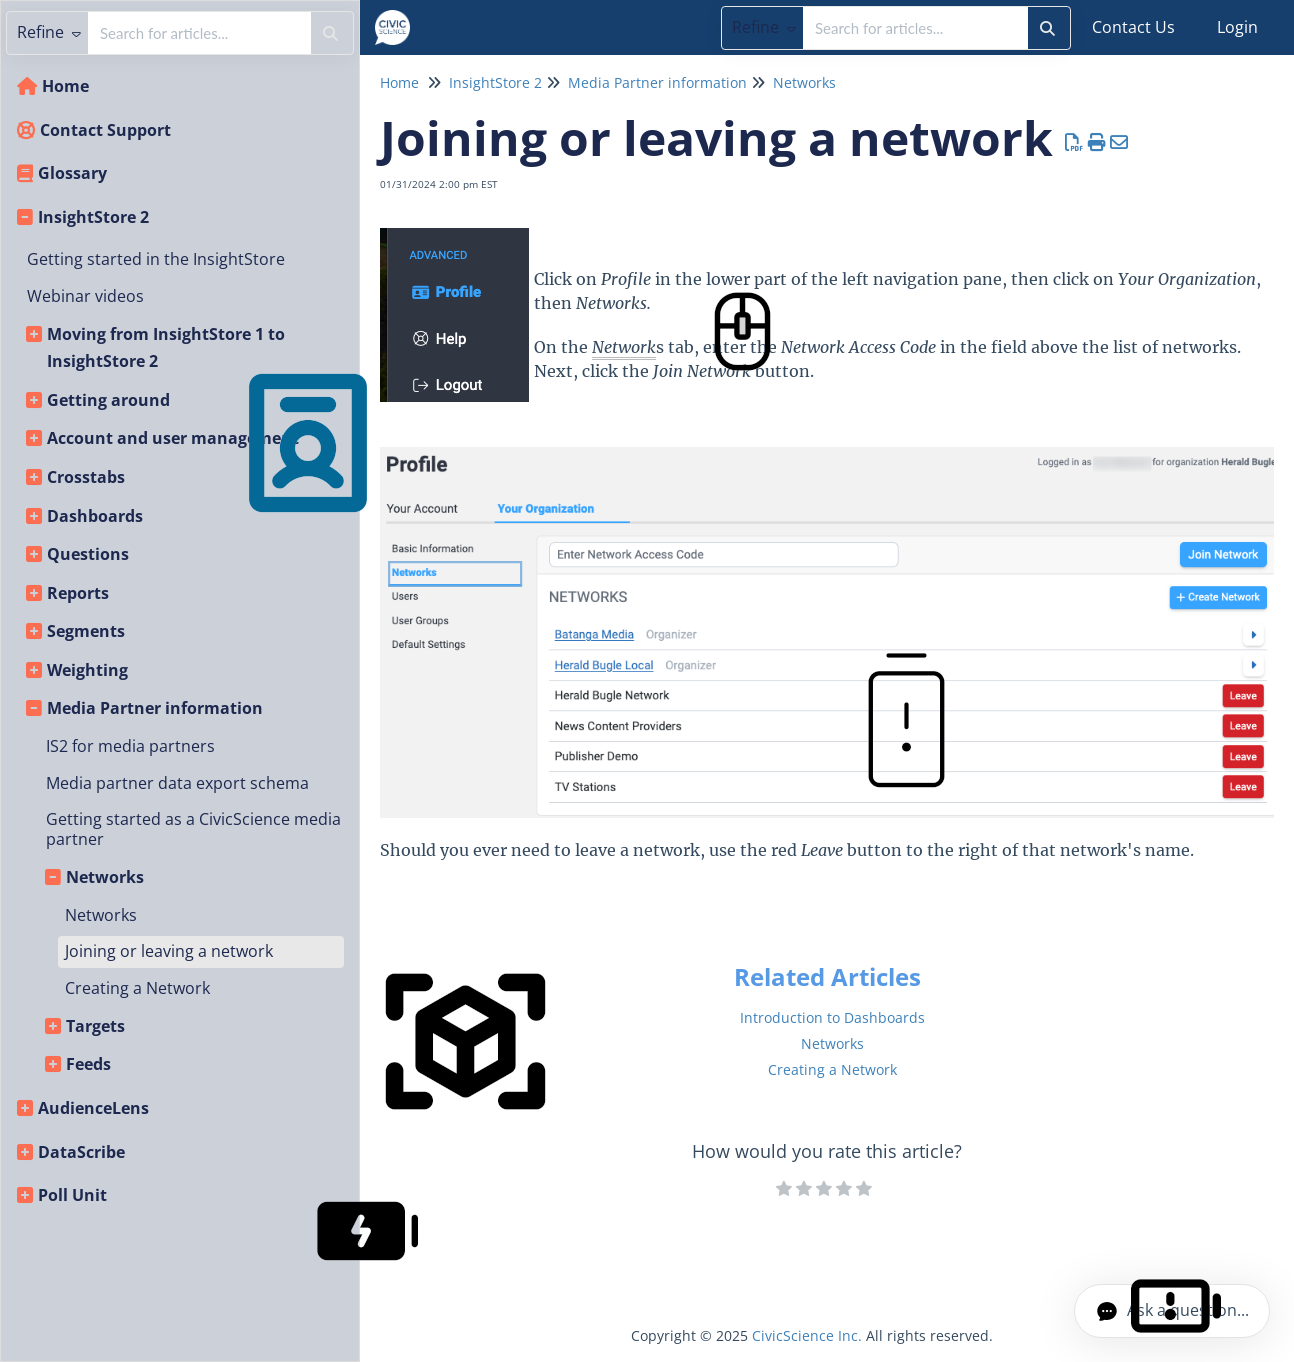 This screenshot has height=1362, width=1294. Describe the element at coordinates (308, 443) in the screenshot. I see `view user profile or identity information` at that location.